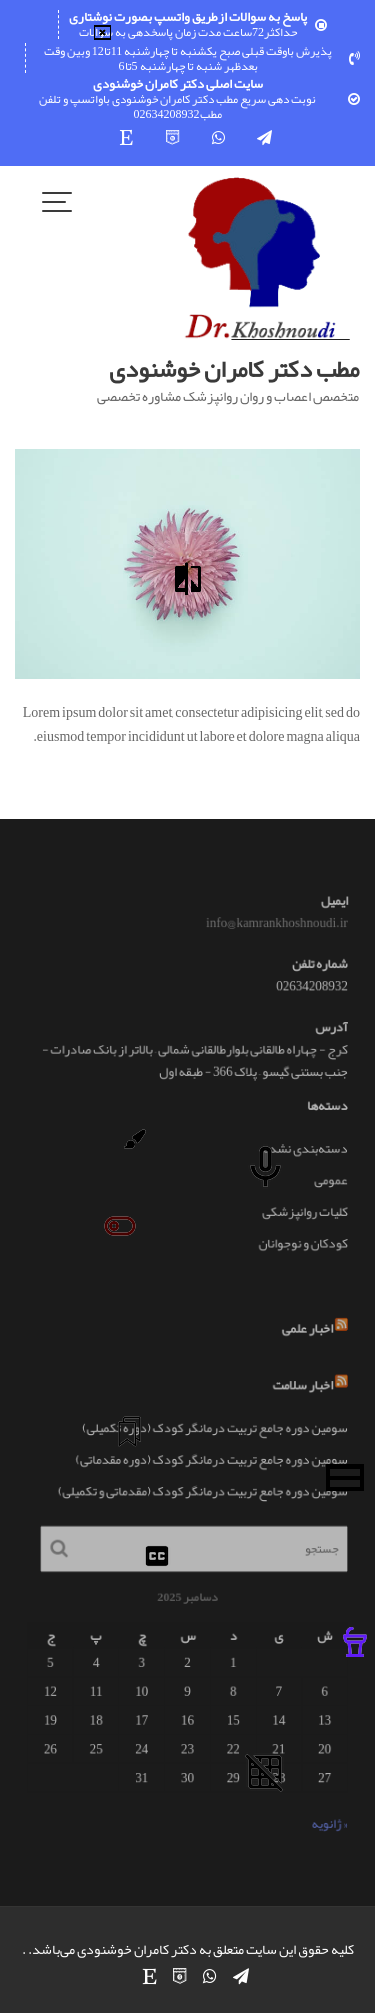 This screenshot has width=375, height=2013. Describe the element at coordinates (129, 1431) in the screenshot. I see `view your saved bookmarks` at that location.